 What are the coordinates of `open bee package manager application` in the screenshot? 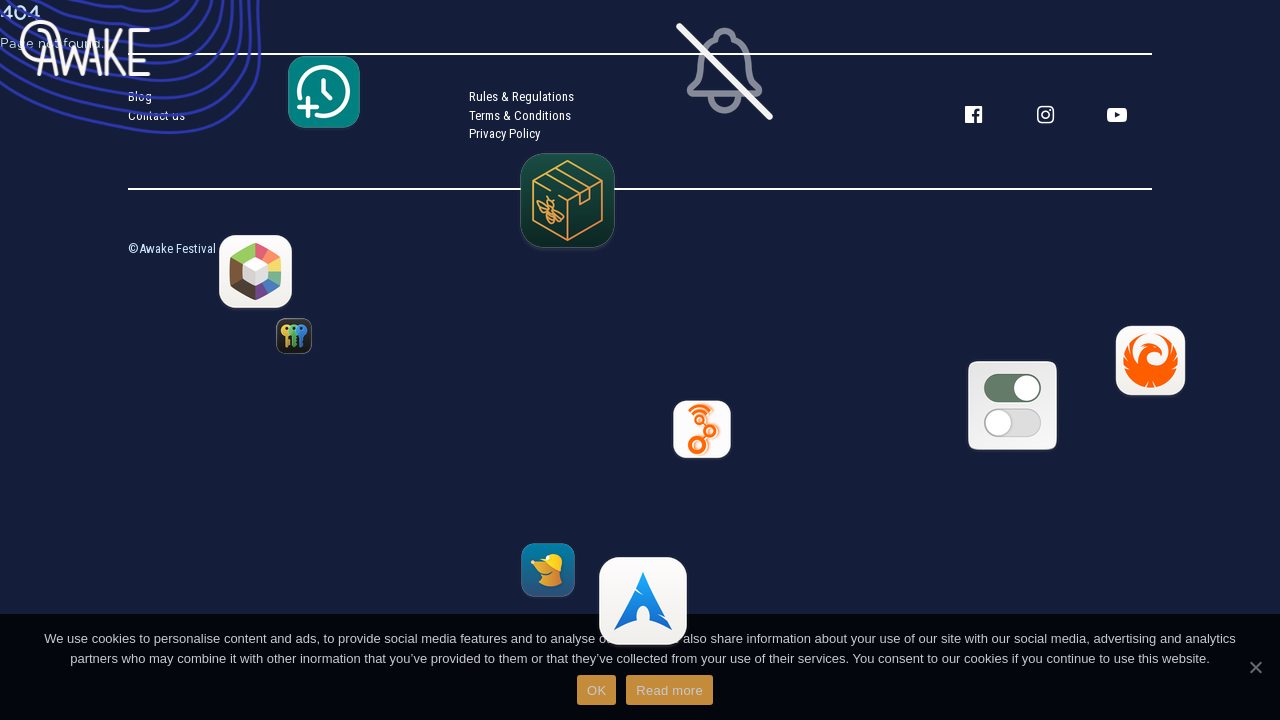 It's located at (567, 200).